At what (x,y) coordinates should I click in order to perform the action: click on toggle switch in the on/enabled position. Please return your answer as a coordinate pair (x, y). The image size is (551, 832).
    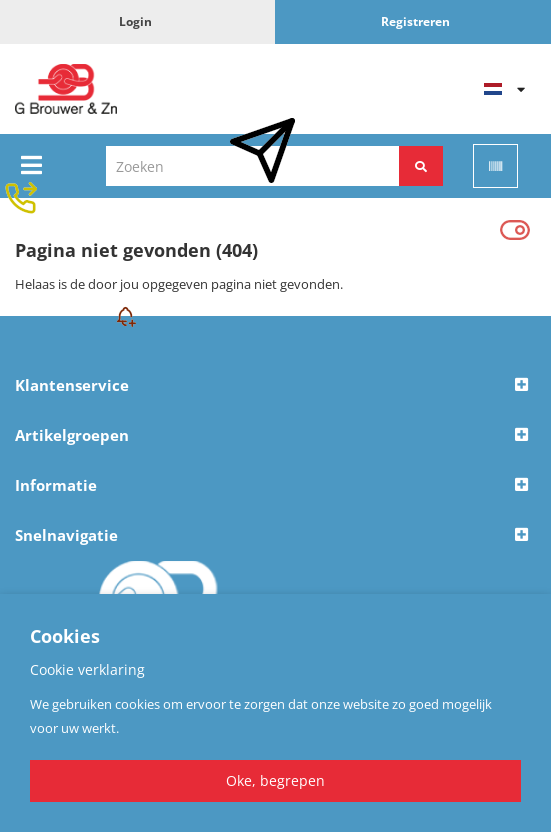
    Looking at the image, I should click on (515, 230).